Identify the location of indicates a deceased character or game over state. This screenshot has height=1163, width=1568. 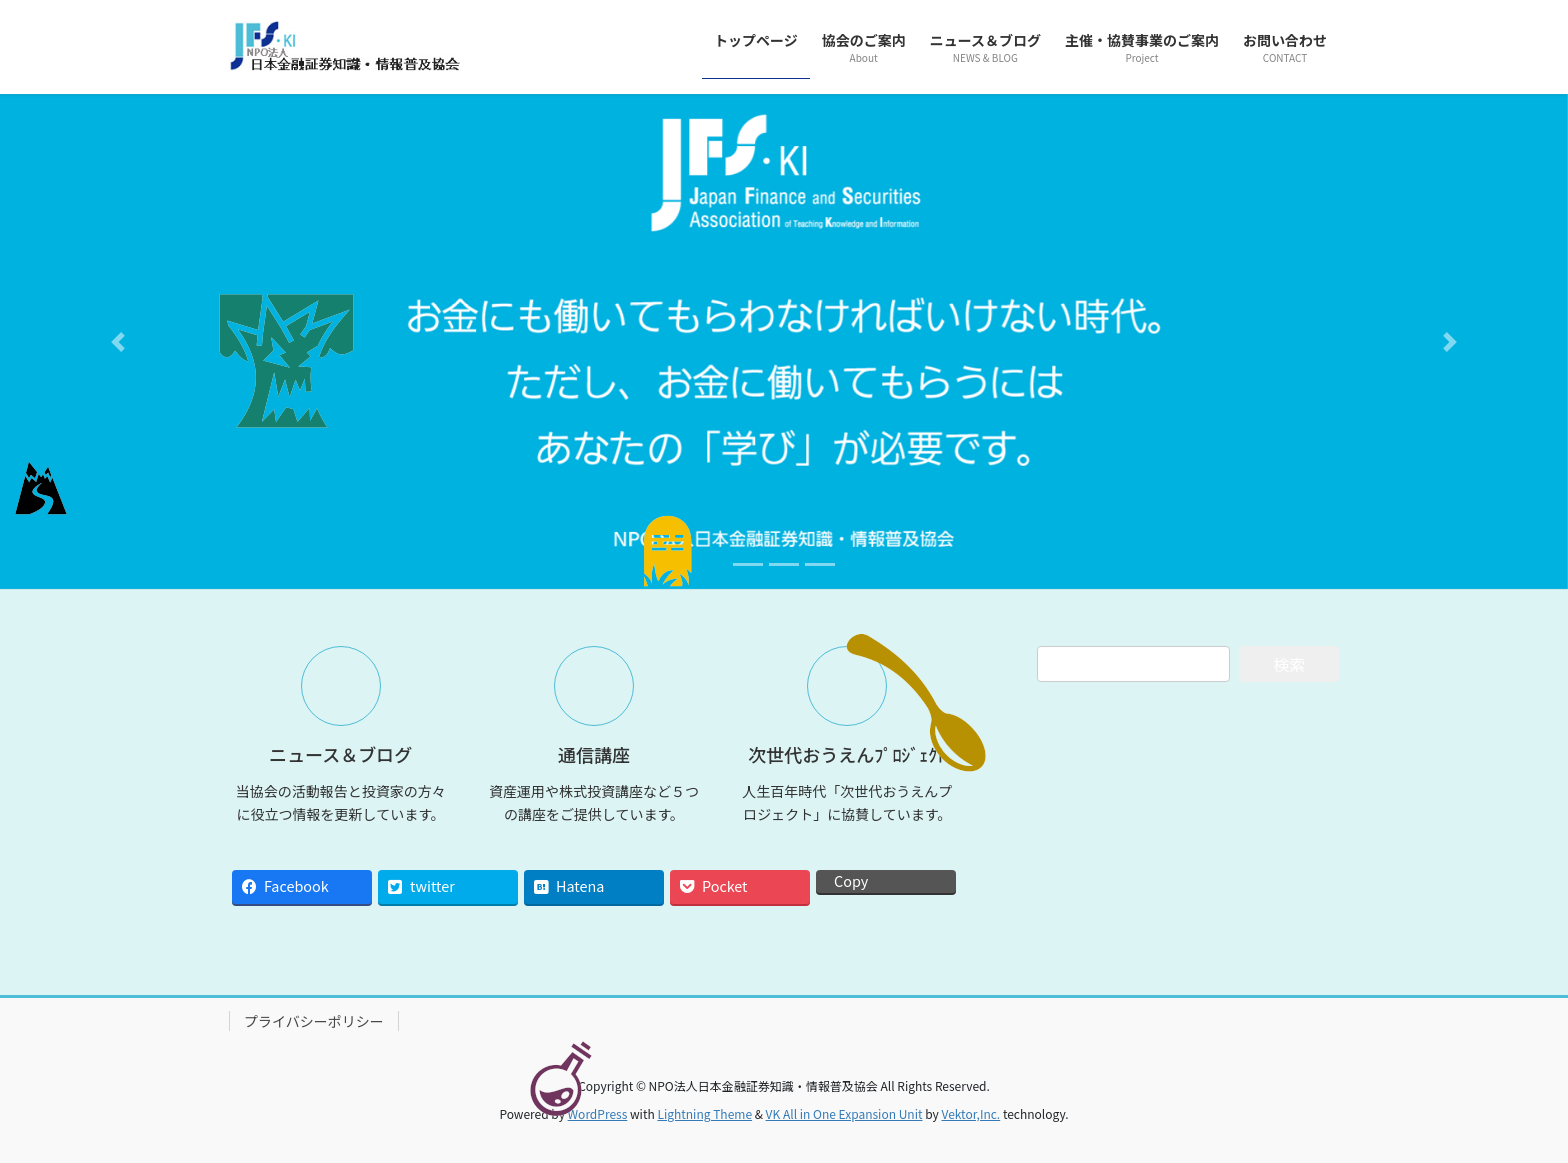
(668, 552).